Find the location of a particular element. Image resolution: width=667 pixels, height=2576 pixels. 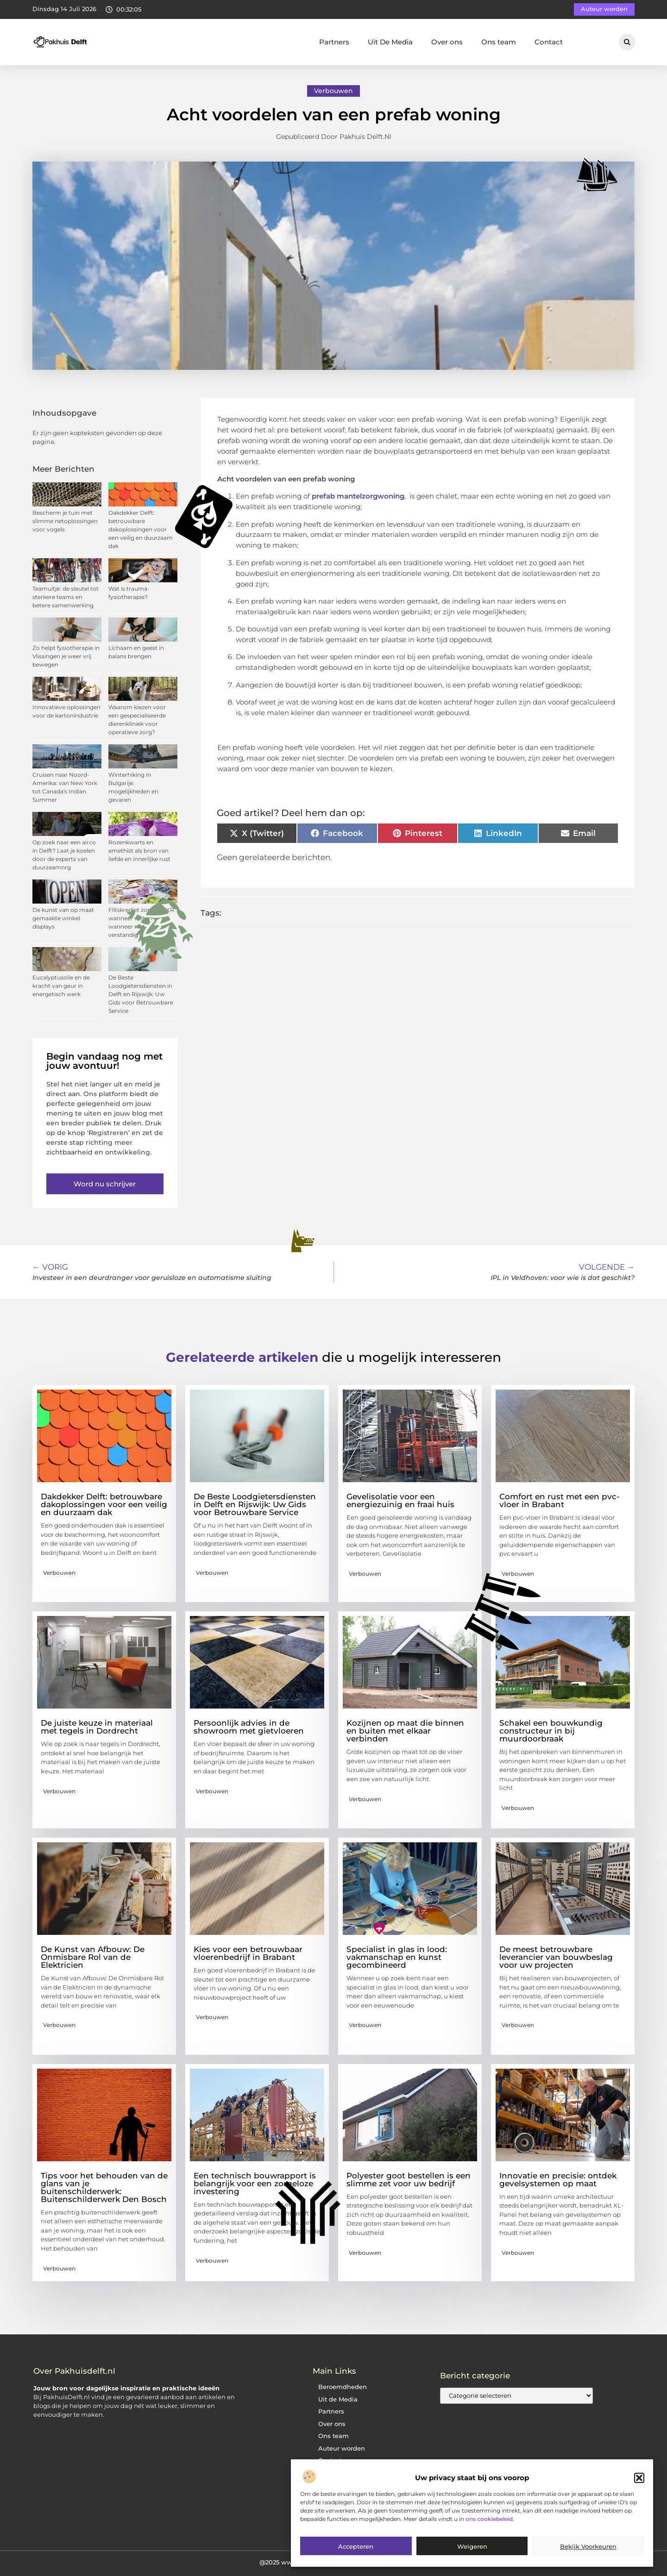

fishing activity or minigame is located at coordinates (597, 175).